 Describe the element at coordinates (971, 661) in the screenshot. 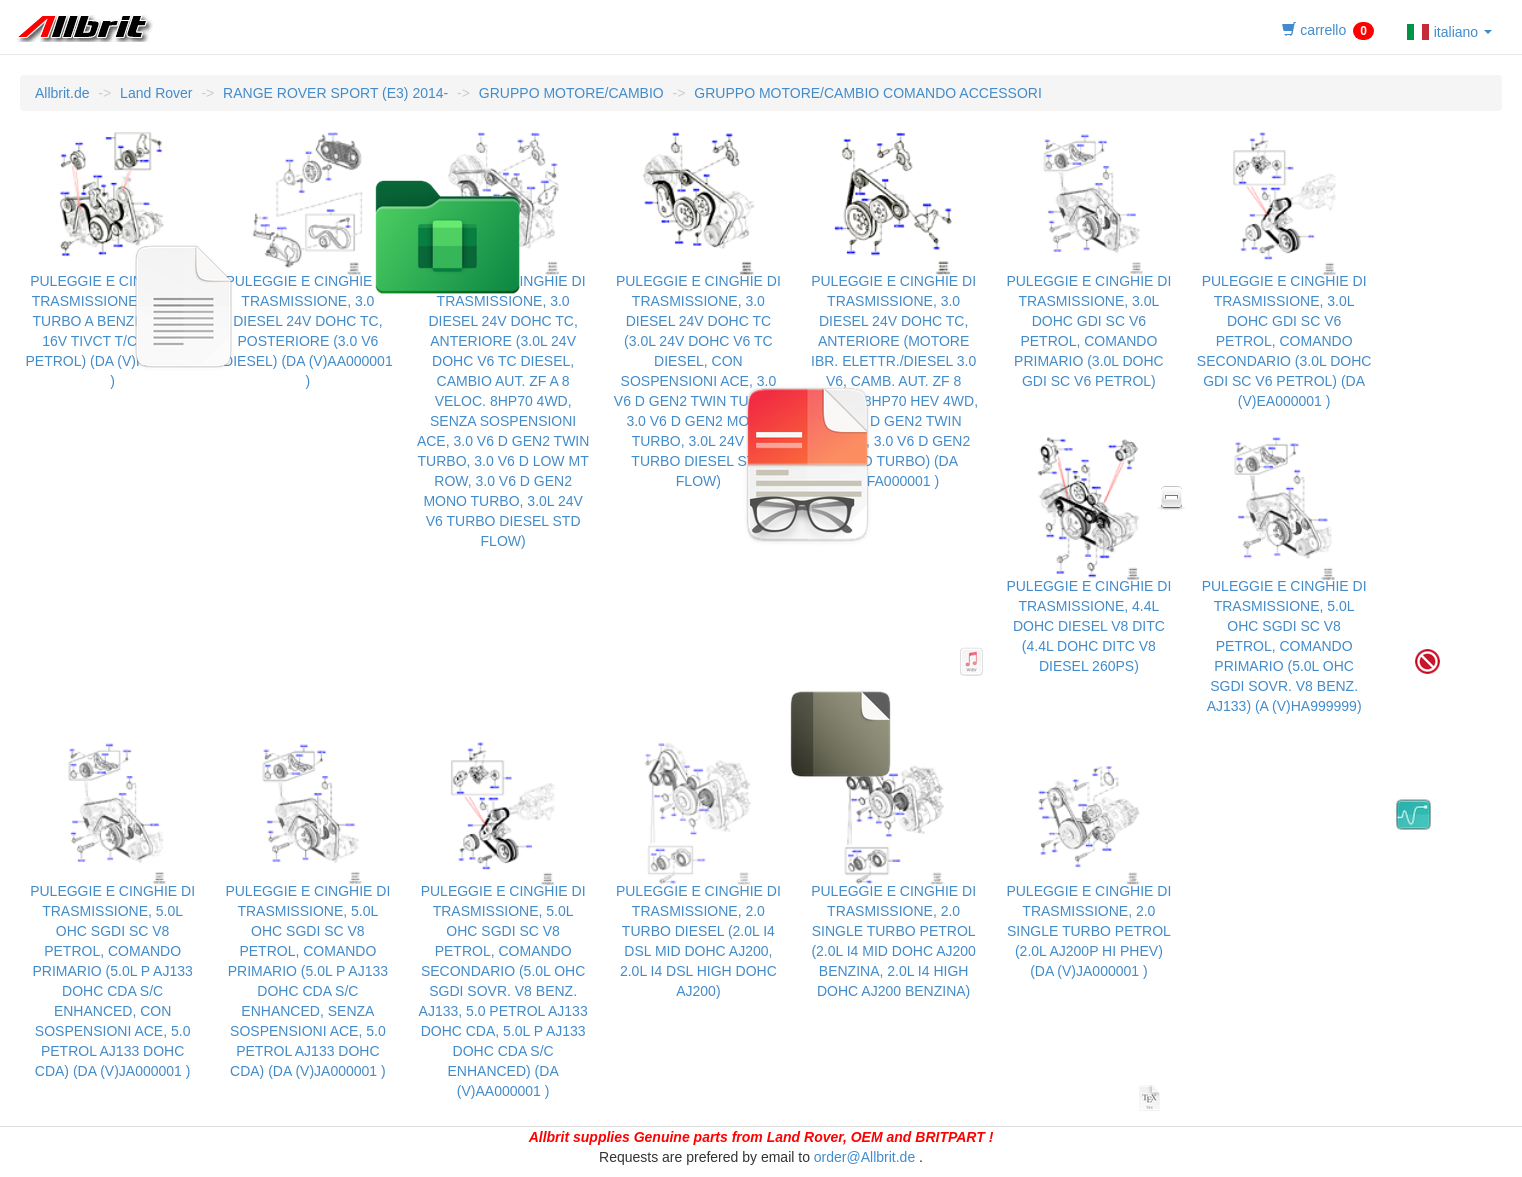

I see `a wav audio file` at that location.